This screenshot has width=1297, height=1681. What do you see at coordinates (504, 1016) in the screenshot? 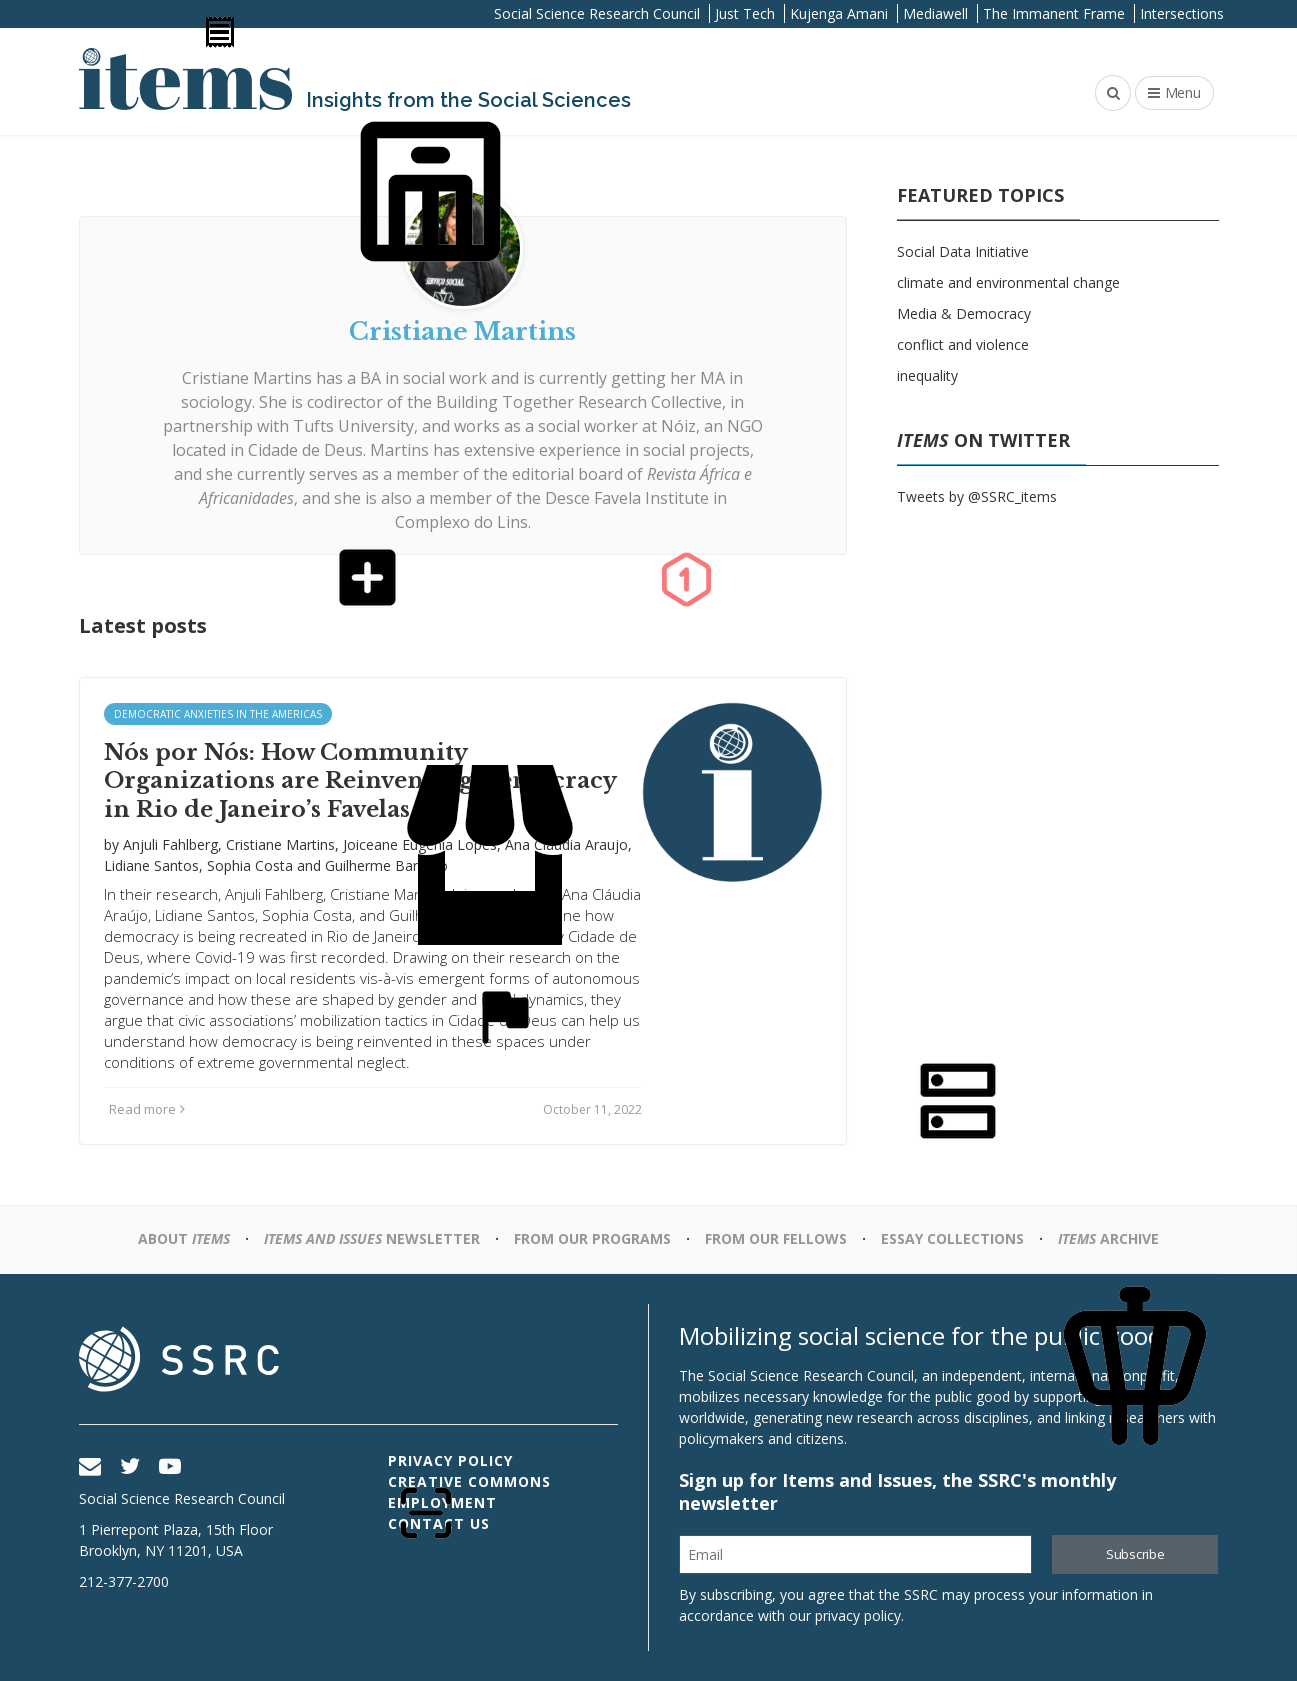
I see `flag or bookmark this item` at bounding box center [504, 1016].